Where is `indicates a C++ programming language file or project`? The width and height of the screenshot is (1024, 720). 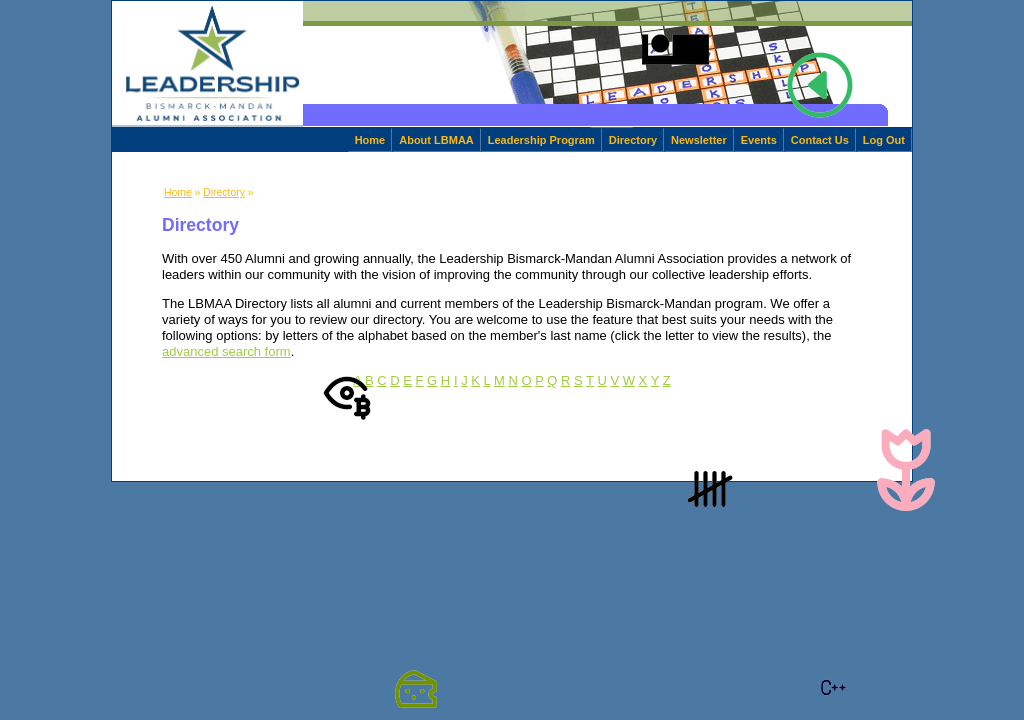
indicates a C++ programming language file or project is located at coordinates (833, 687).